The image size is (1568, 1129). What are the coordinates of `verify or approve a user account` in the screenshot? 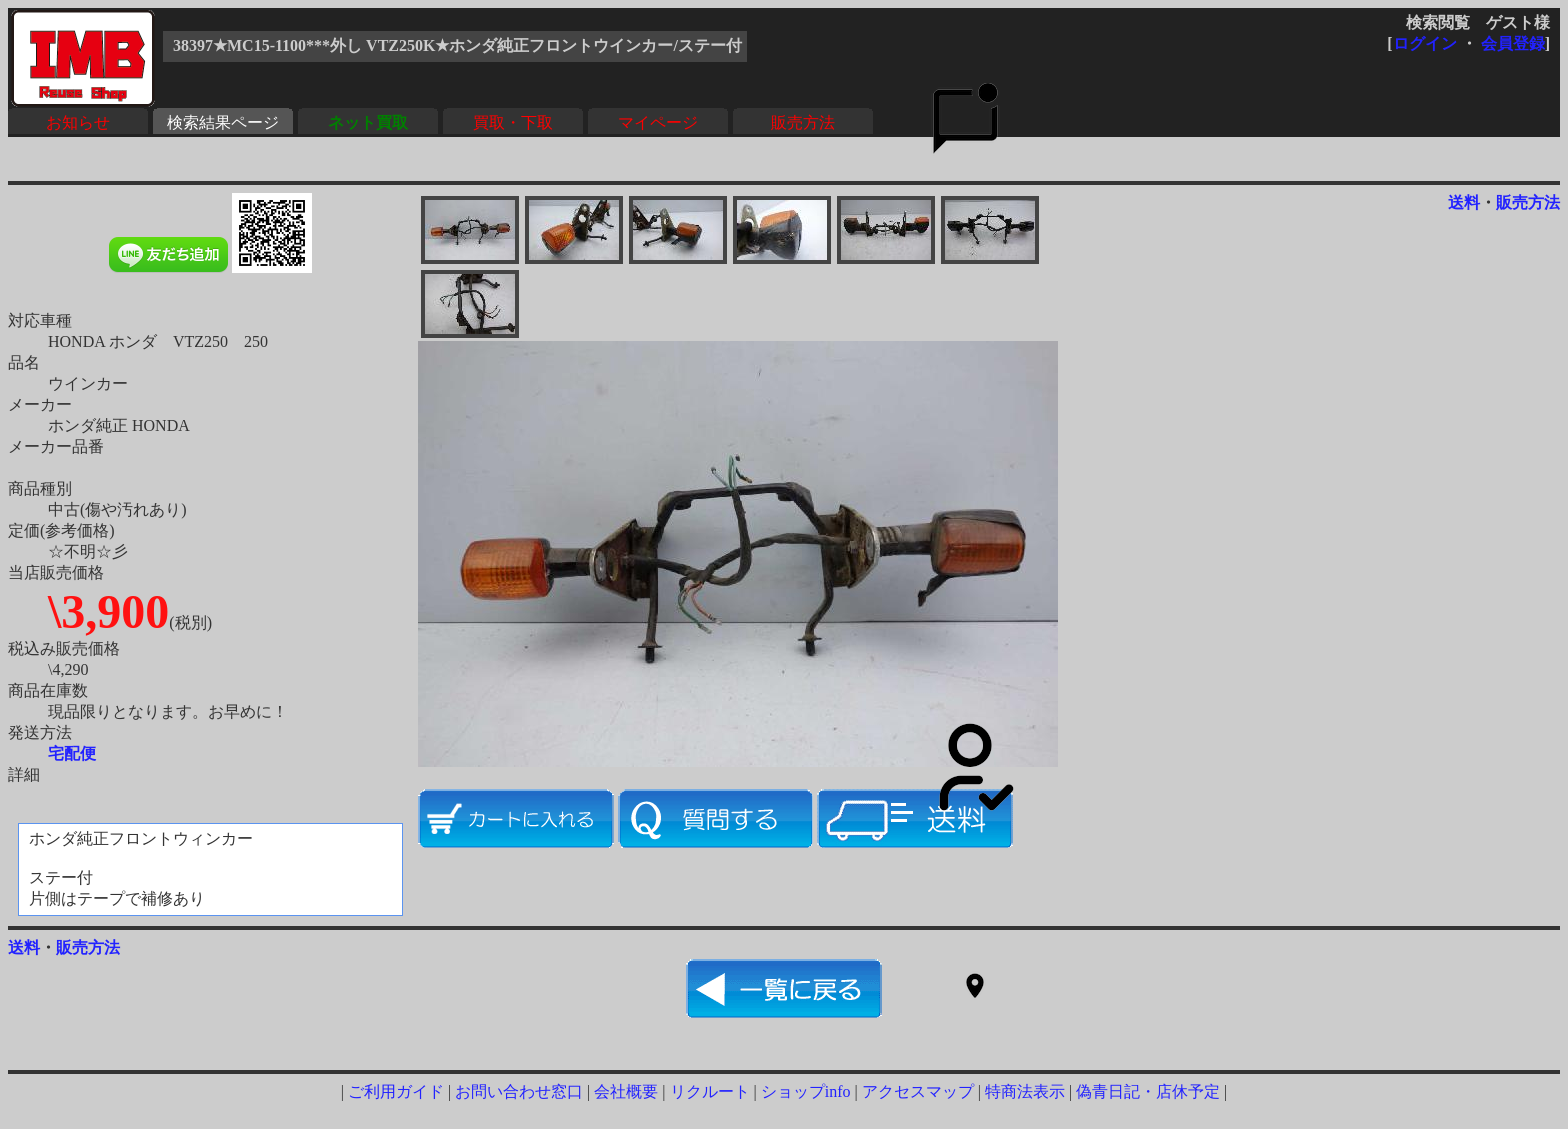 It's located at (970, 767).